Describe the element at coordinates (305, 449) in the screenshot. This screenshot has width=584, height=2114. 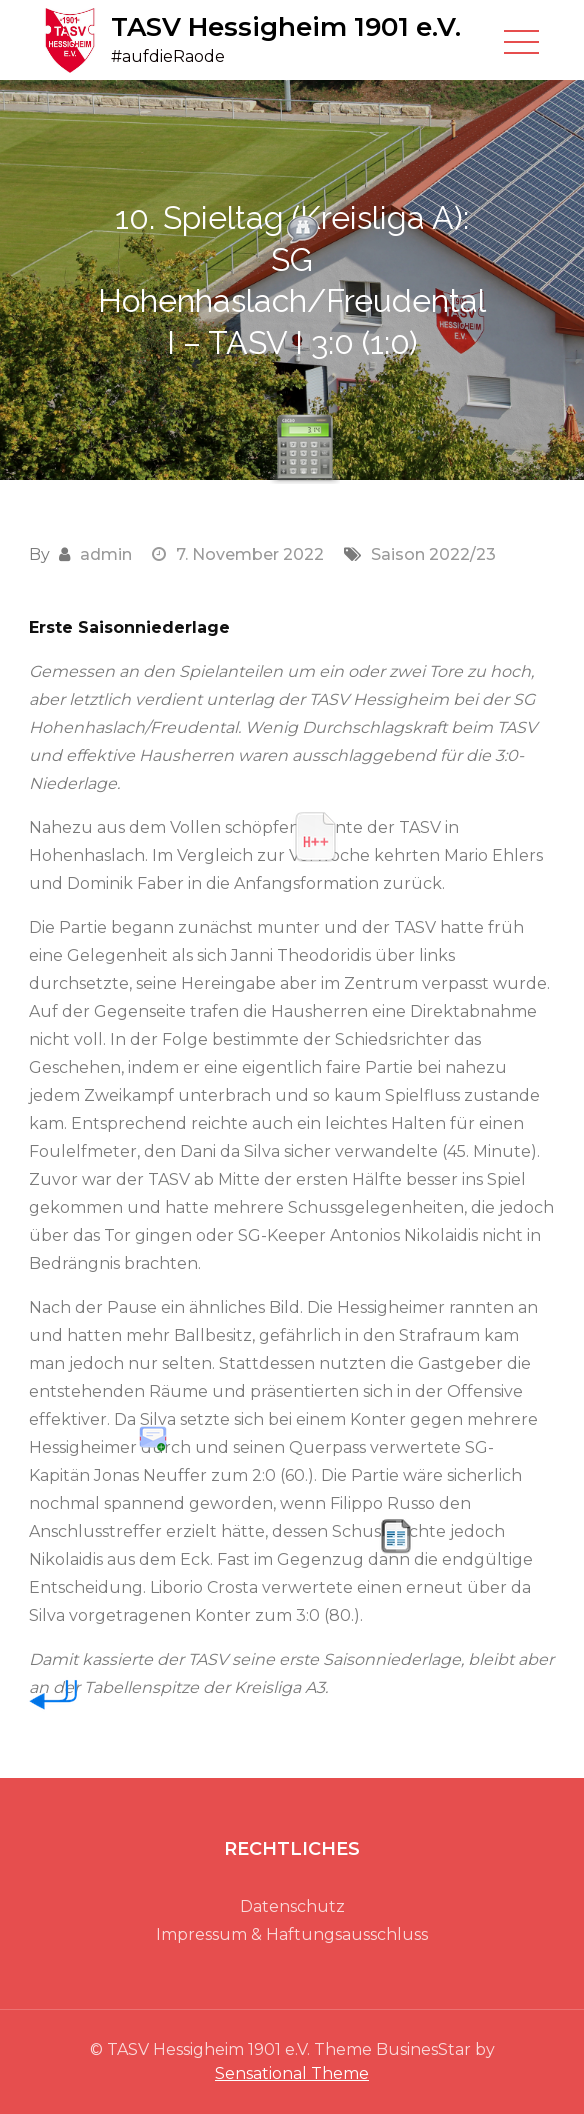
I see `open the calculator app` at that location.